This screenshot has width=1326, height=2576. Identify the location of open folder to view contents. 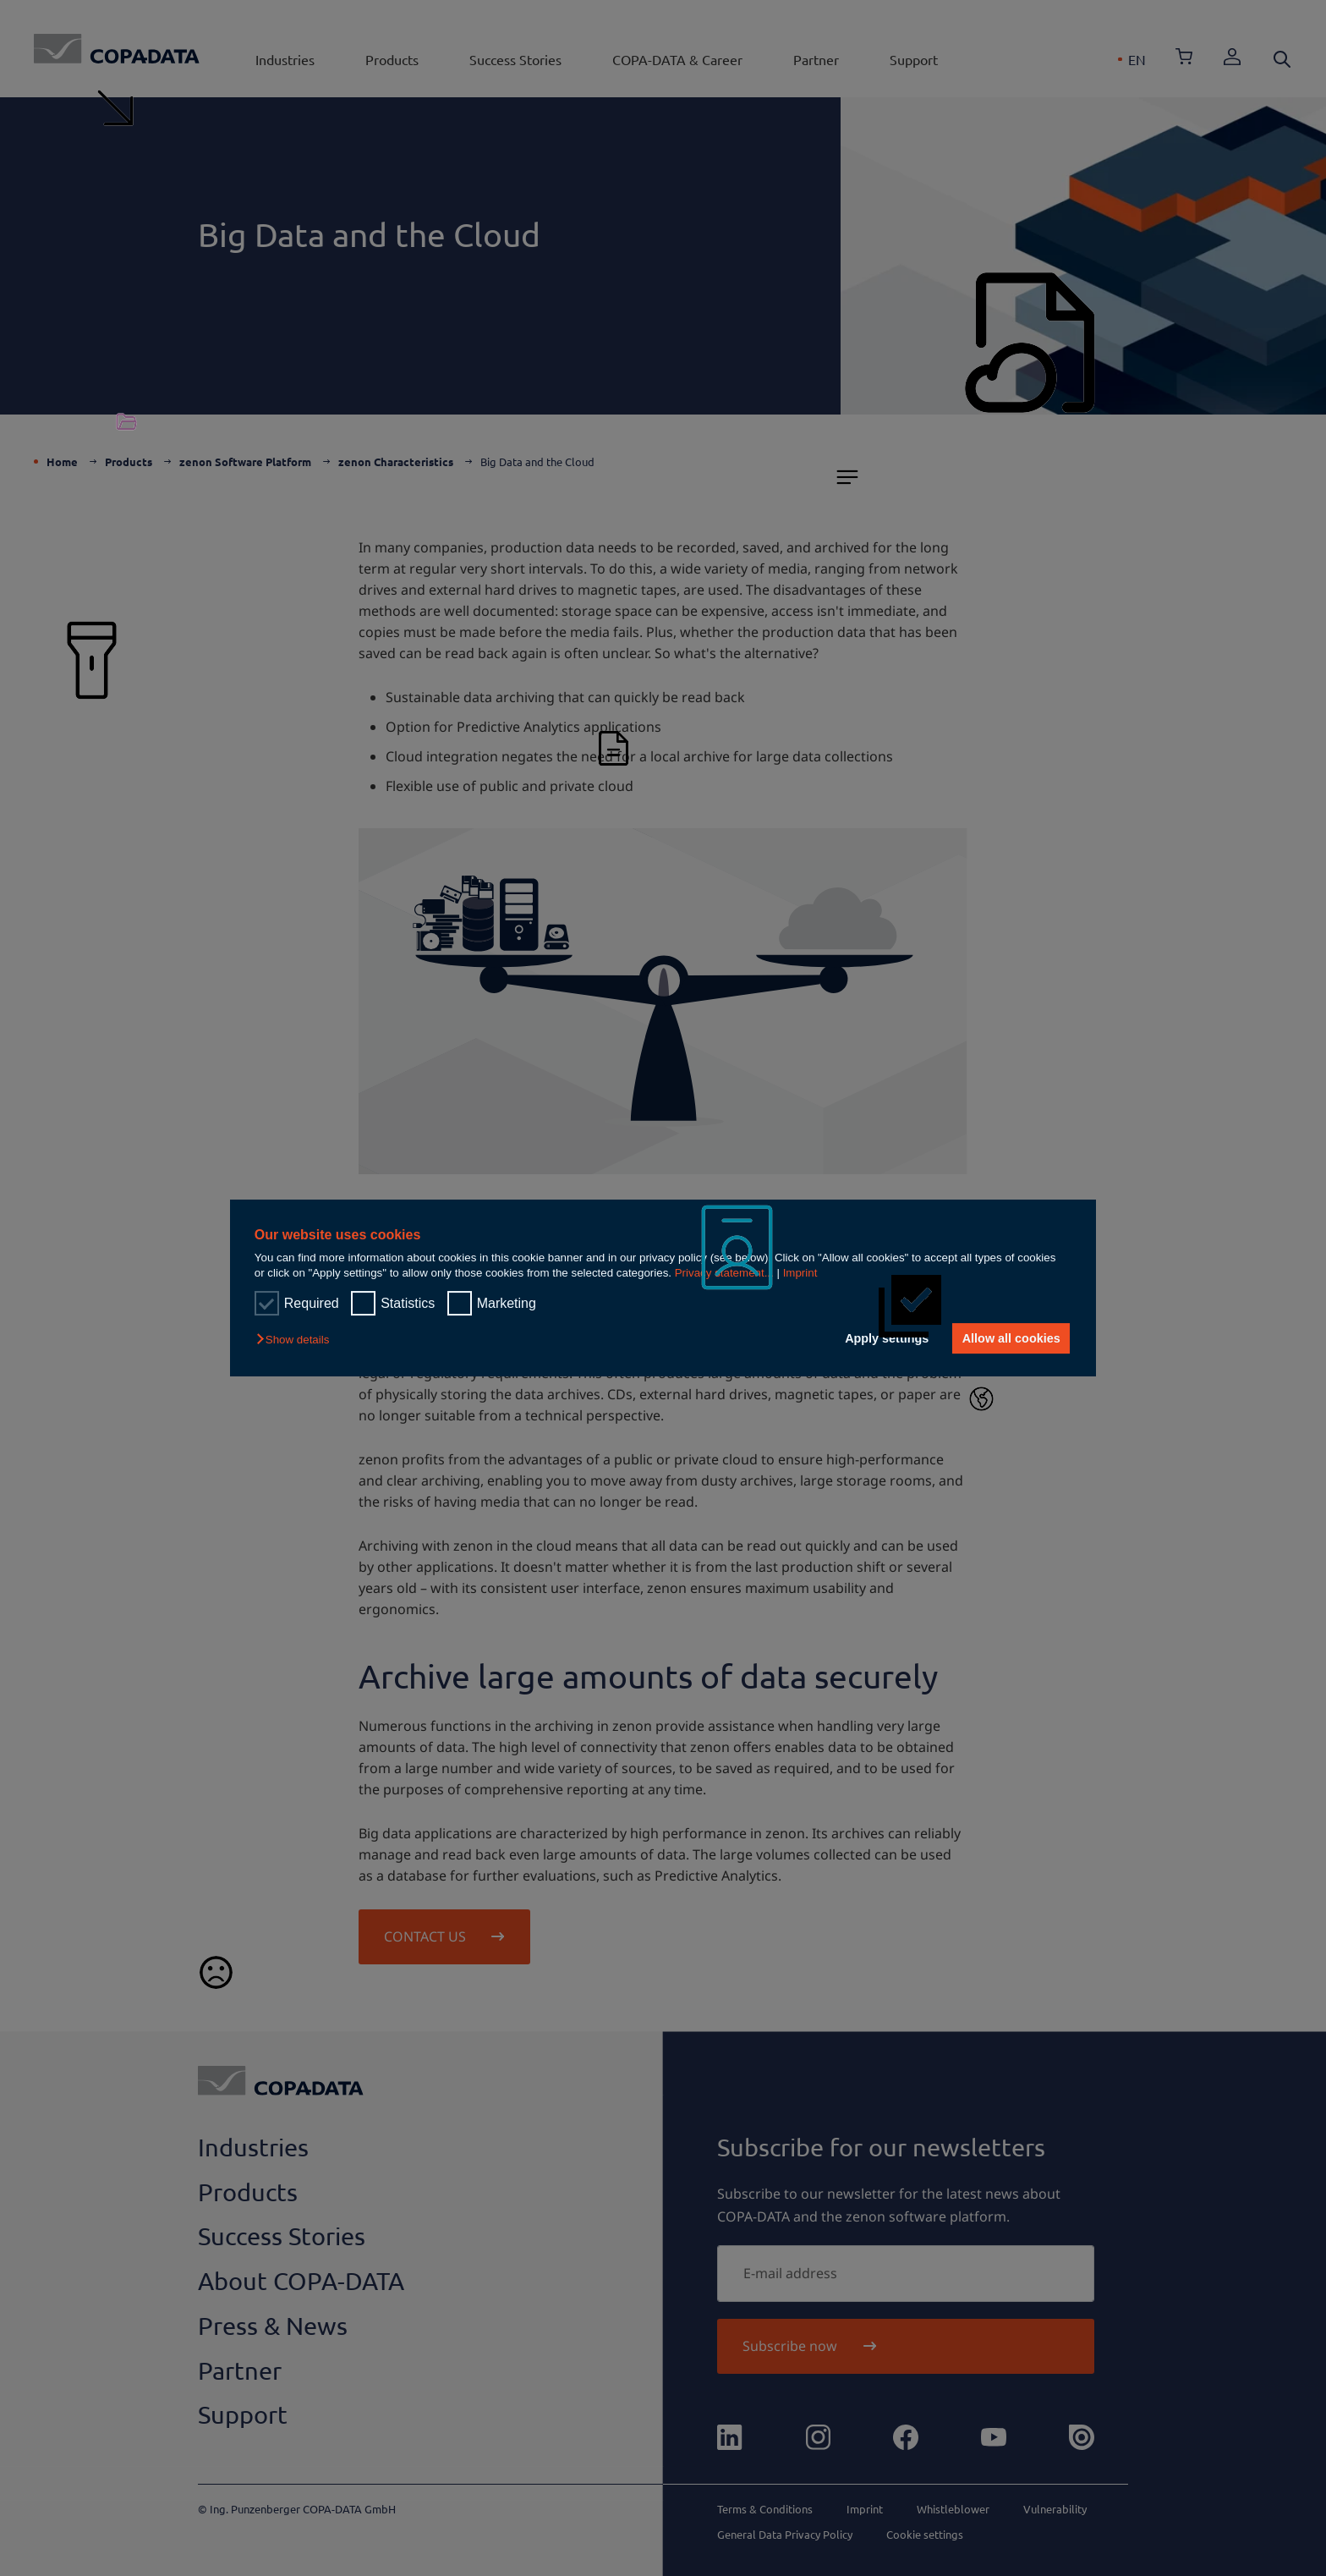
(126, 422).